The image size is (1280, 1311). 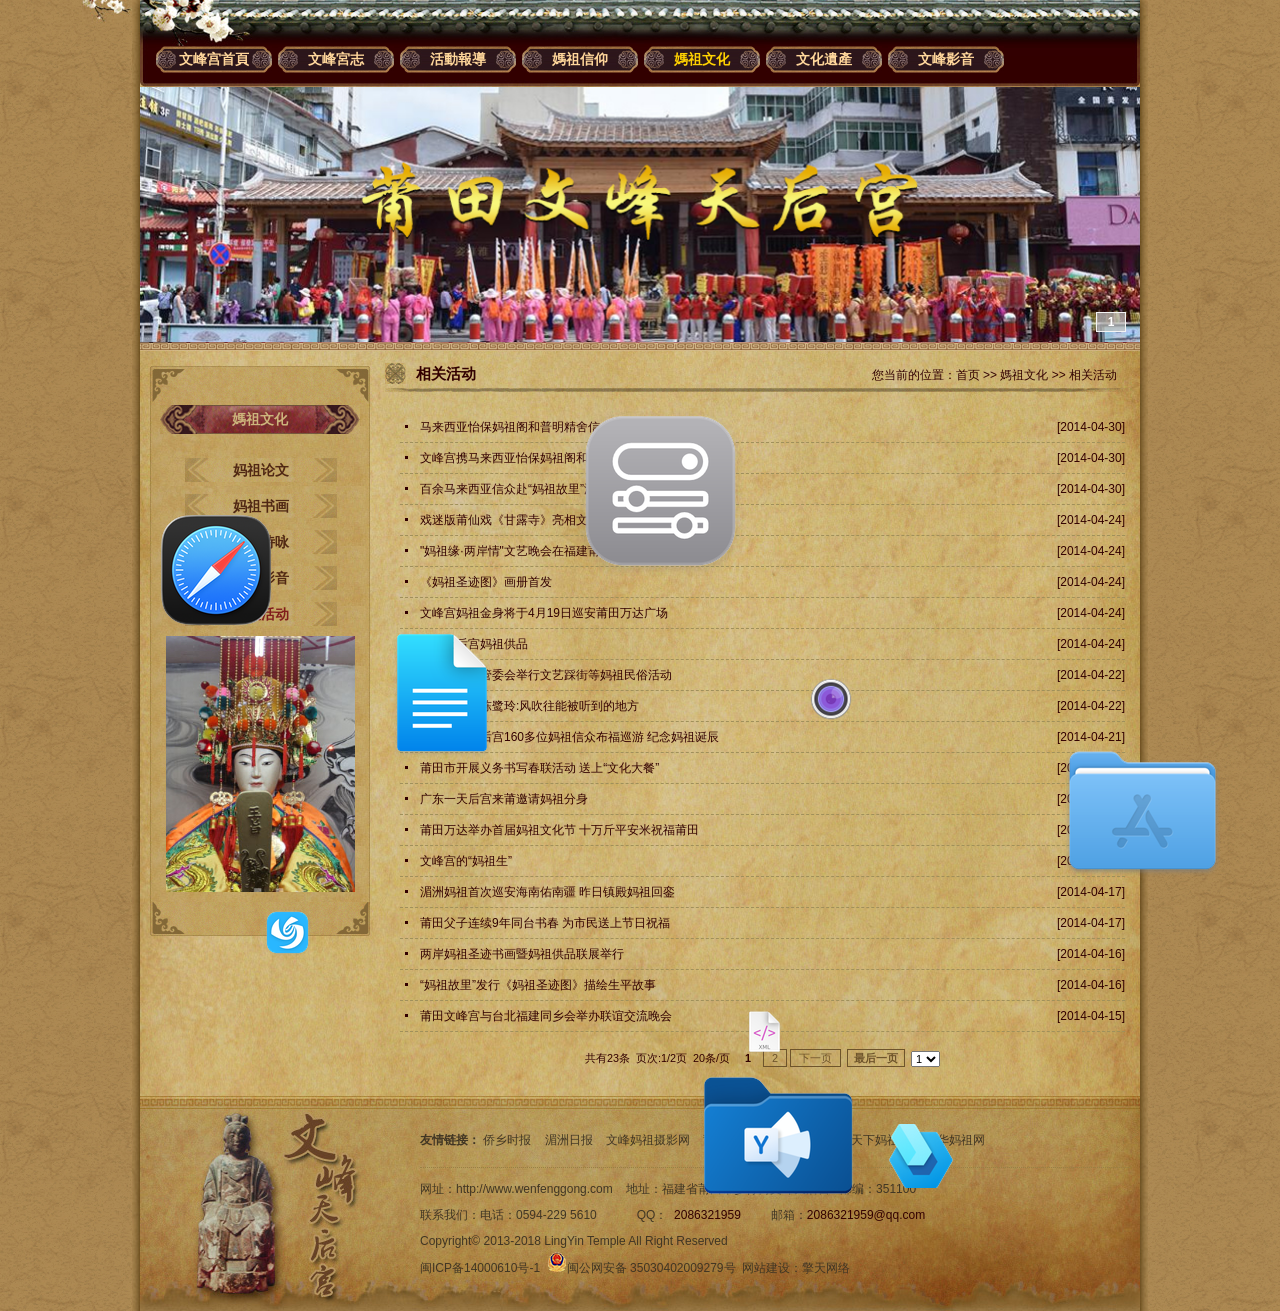 What do you see at coordinates (831, 699) in the screenshot?
I see `open the camera app to take photos or videos` at bounding box center [831, 699].